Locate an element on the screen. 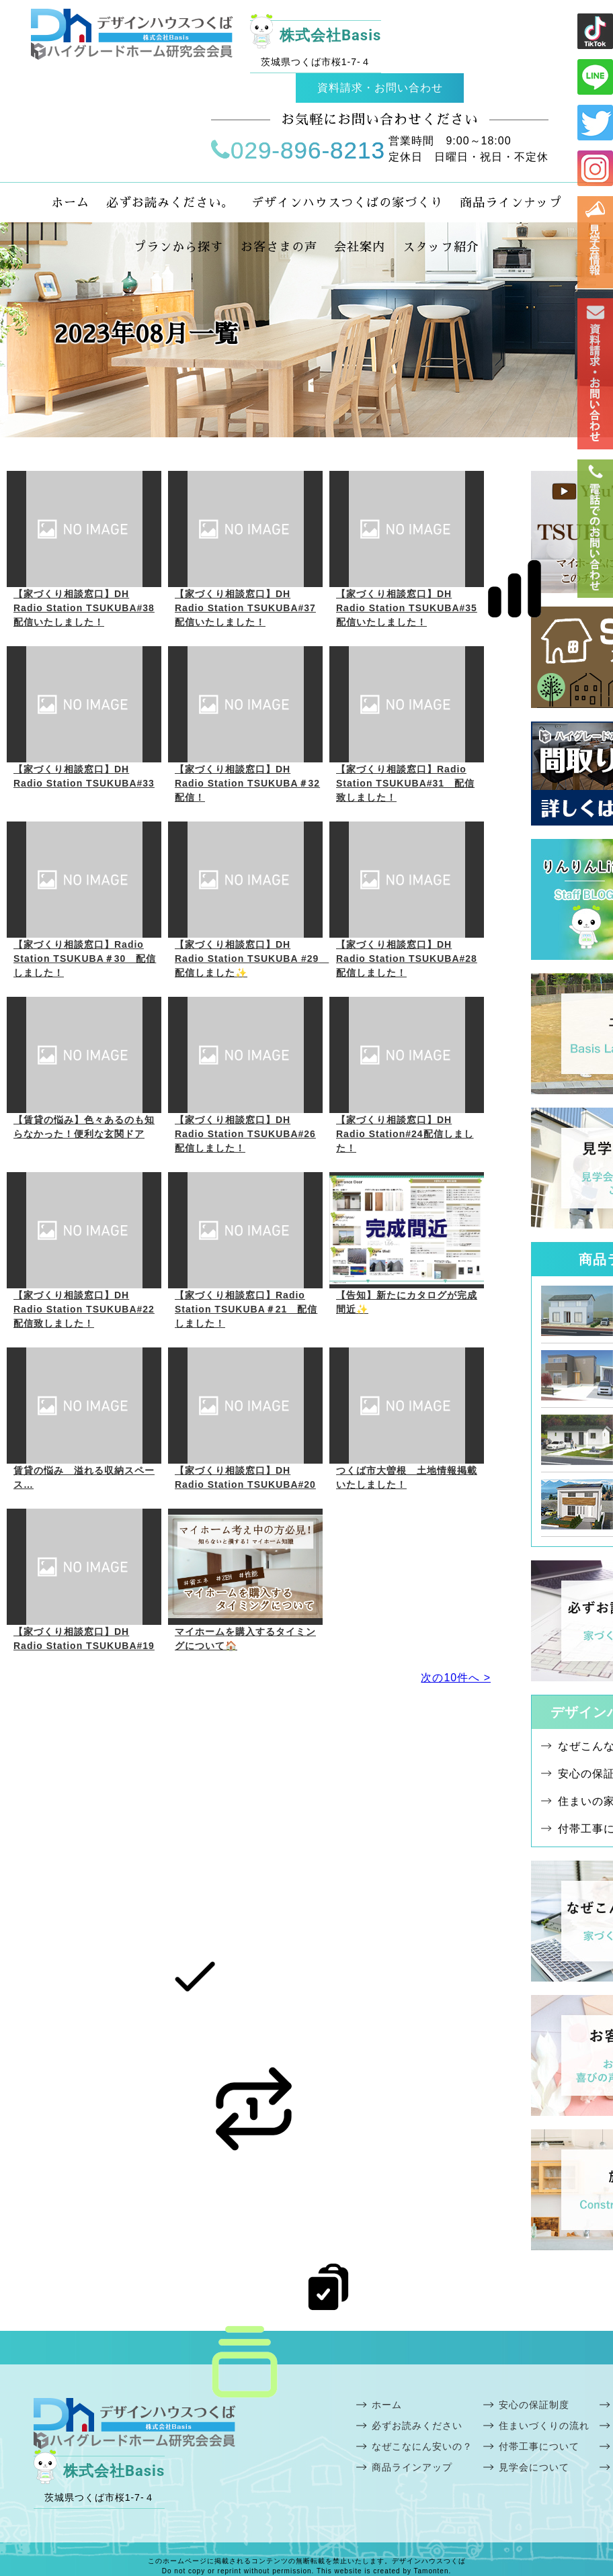 This screenshot has height=2576, width=613. repeat current track once is located at coordinates (253, 2108).